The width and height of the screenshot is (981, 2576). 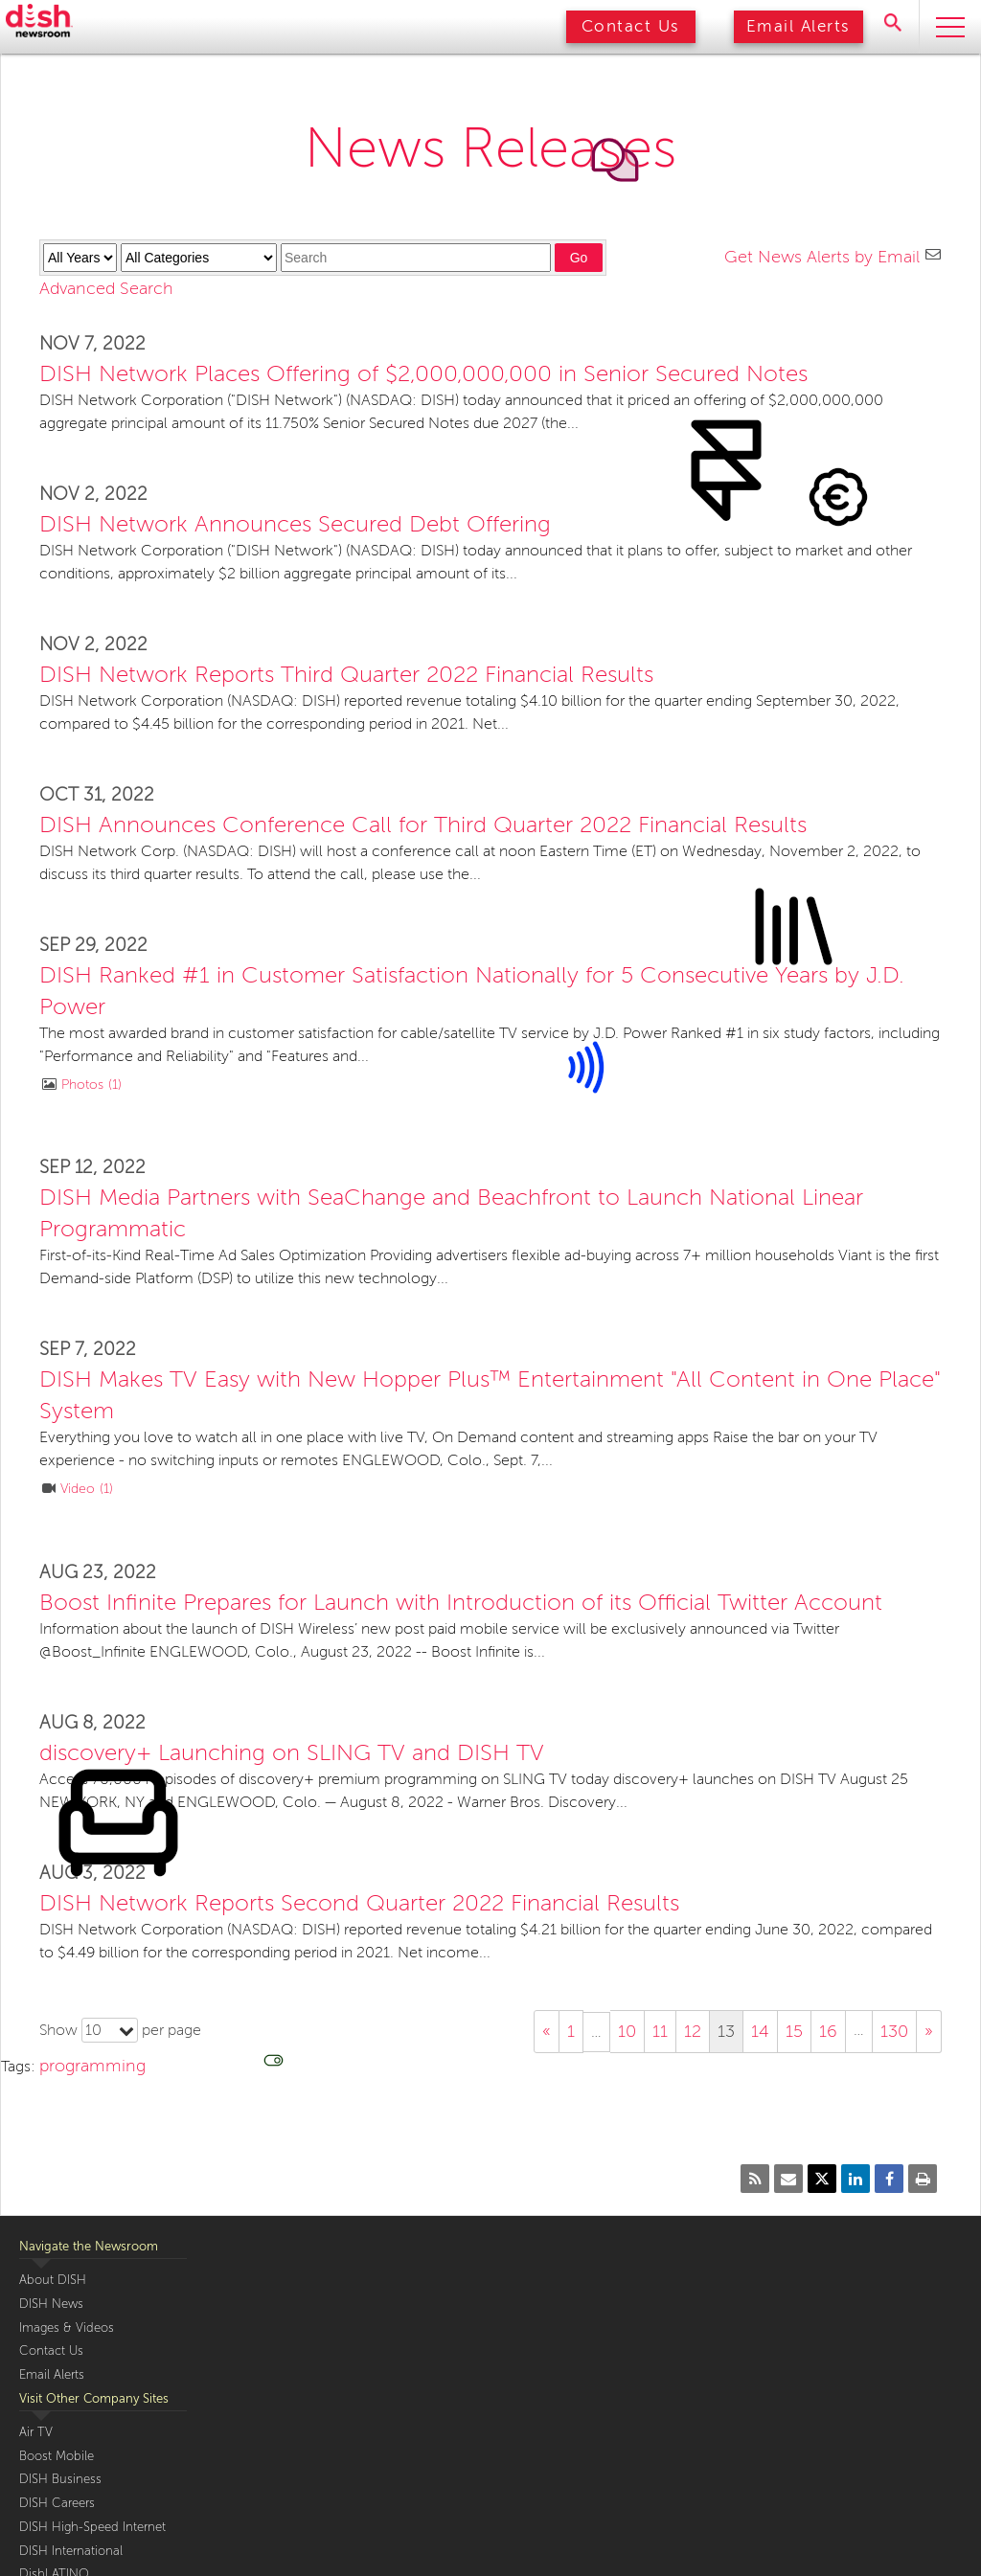 I want to click on toggle switch in the on position, so click(x=273, y=2060).